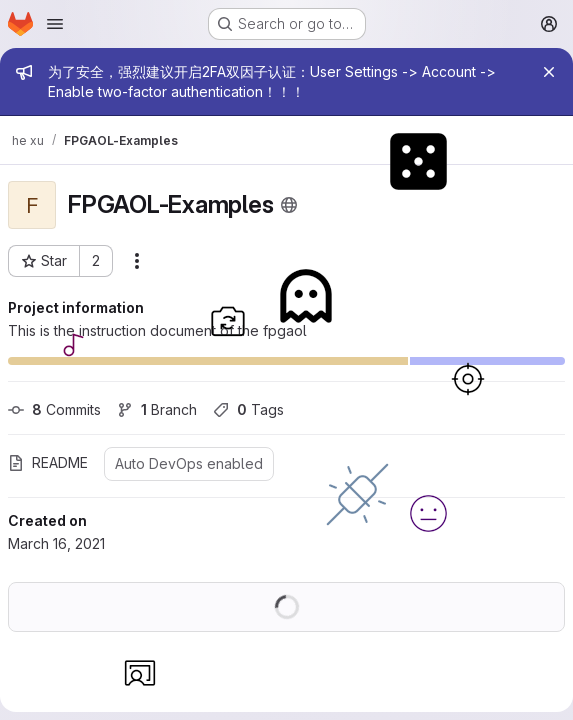 The width and height of the screenshot is (573, 720). Describe the element at coordinates (228, 322) in the screenshot. I see `switch between front and rear camera` at that location.